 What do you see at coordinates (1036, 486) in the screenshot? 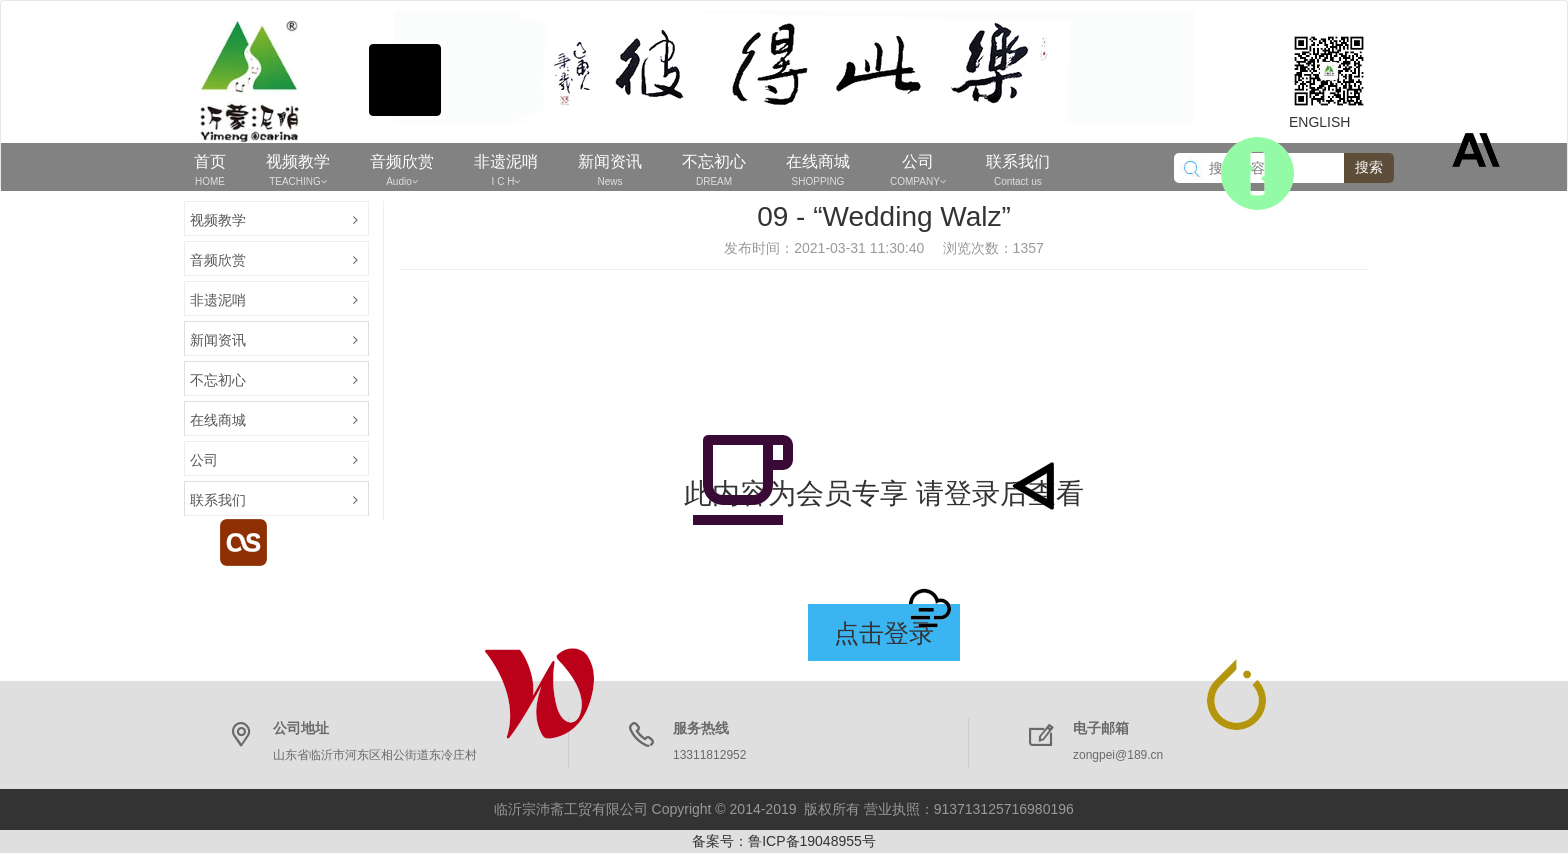
I see `play media in reverse` at bounding box center [1036, 486].